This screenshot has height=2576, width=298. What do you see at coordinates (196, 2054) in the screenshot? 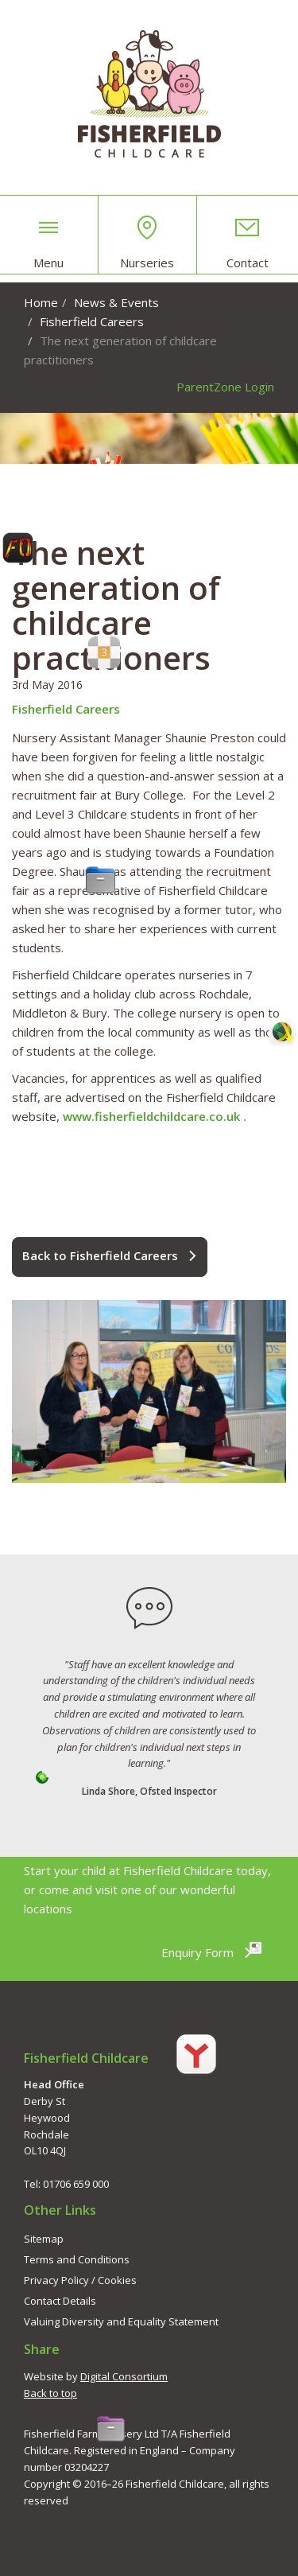
I see `open yandex browser` at bounding box center [196, 2054].